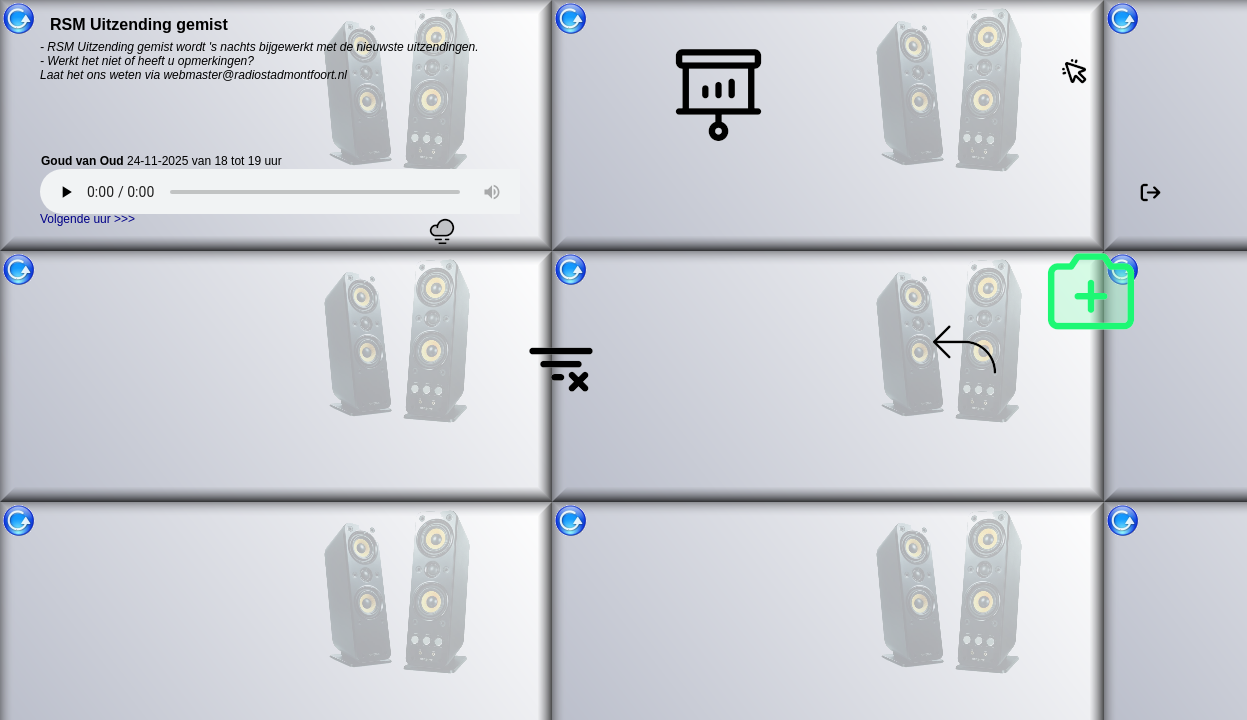 This screenshot has height=720, width=1247. I want to click on view presentation with data charts, so click(718, 88).